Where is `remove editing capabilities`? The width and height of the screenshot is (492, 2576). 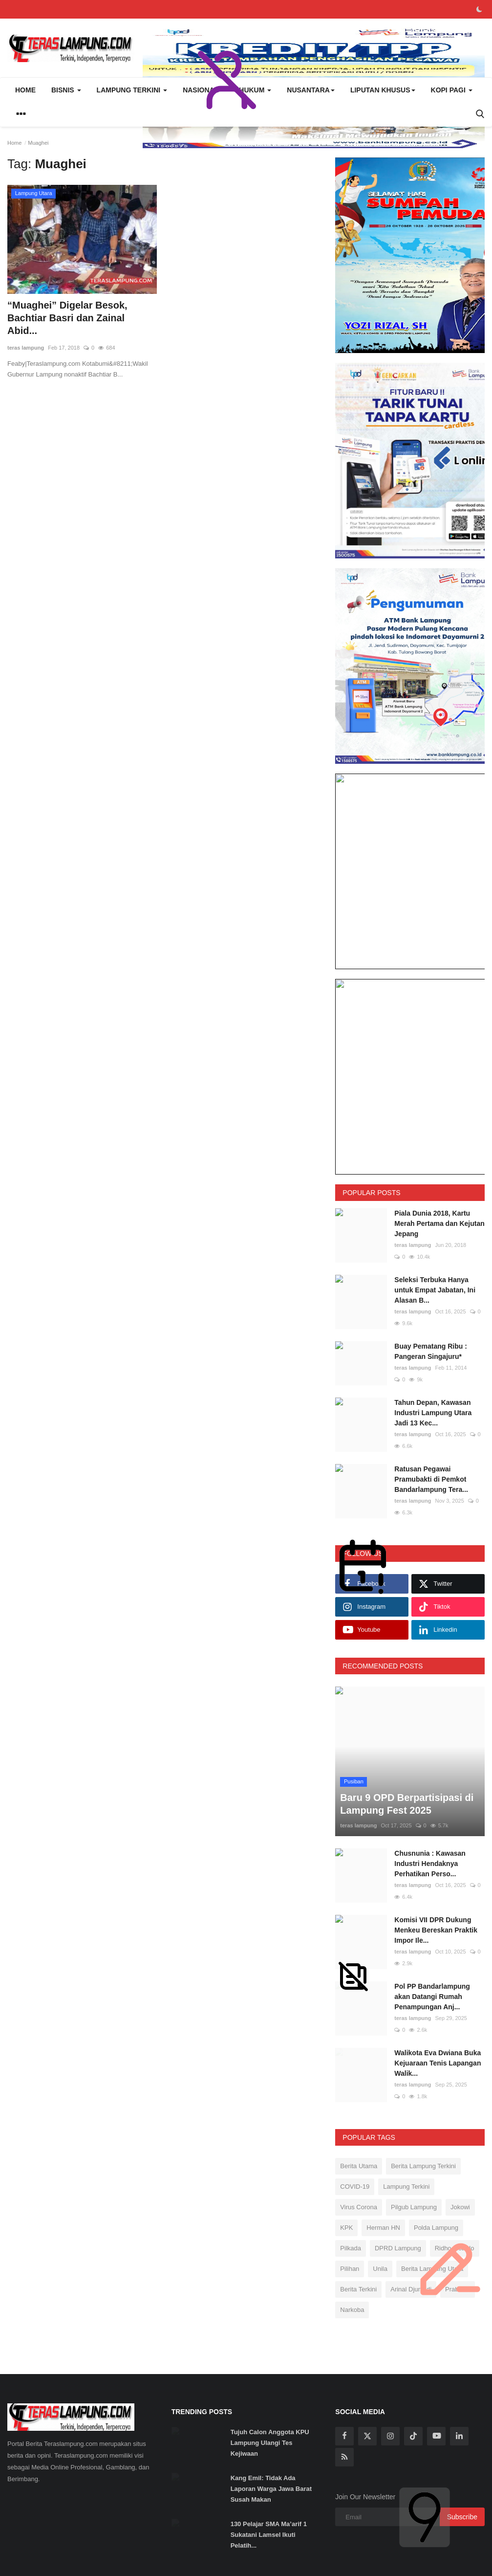
remove editing capabilities is located at coordinates (447, 2268).